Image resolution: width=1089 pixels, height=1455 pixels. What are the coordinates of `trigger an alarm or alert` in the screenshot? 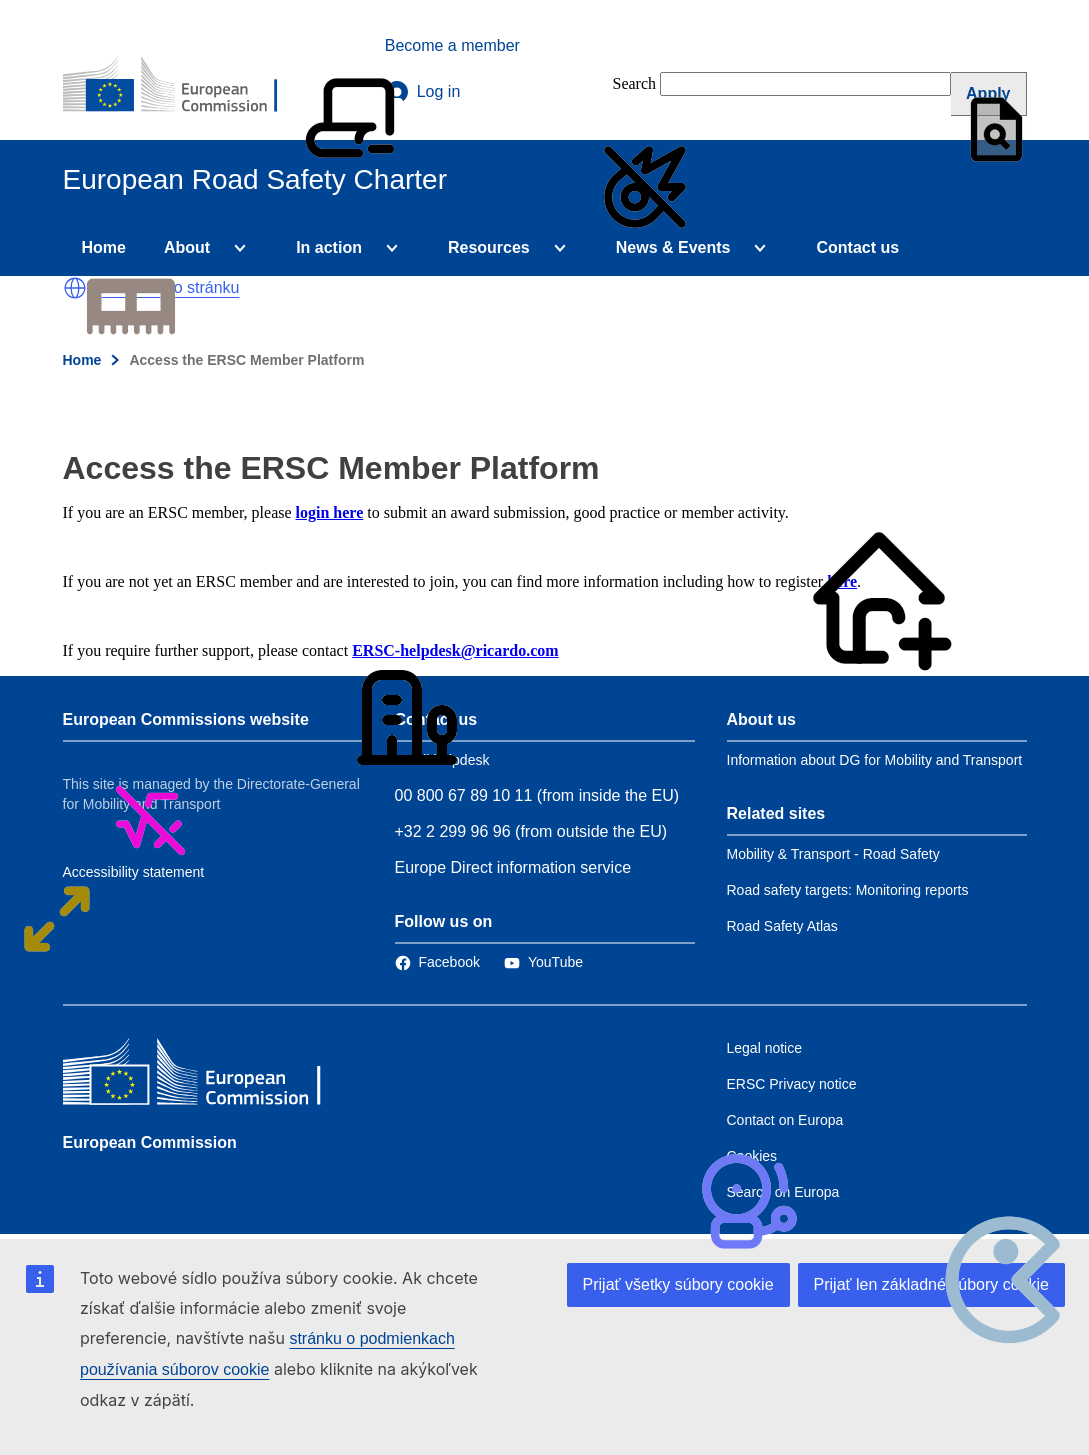 It's located at (749, 1201).